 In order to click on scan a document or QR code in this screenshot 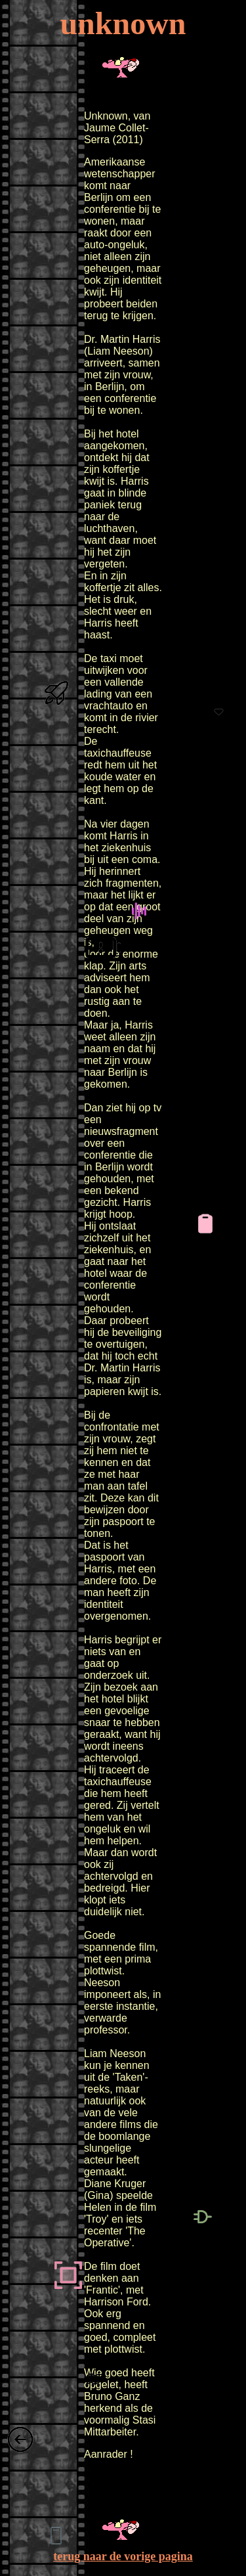, I will do `click(68, 2275)`.